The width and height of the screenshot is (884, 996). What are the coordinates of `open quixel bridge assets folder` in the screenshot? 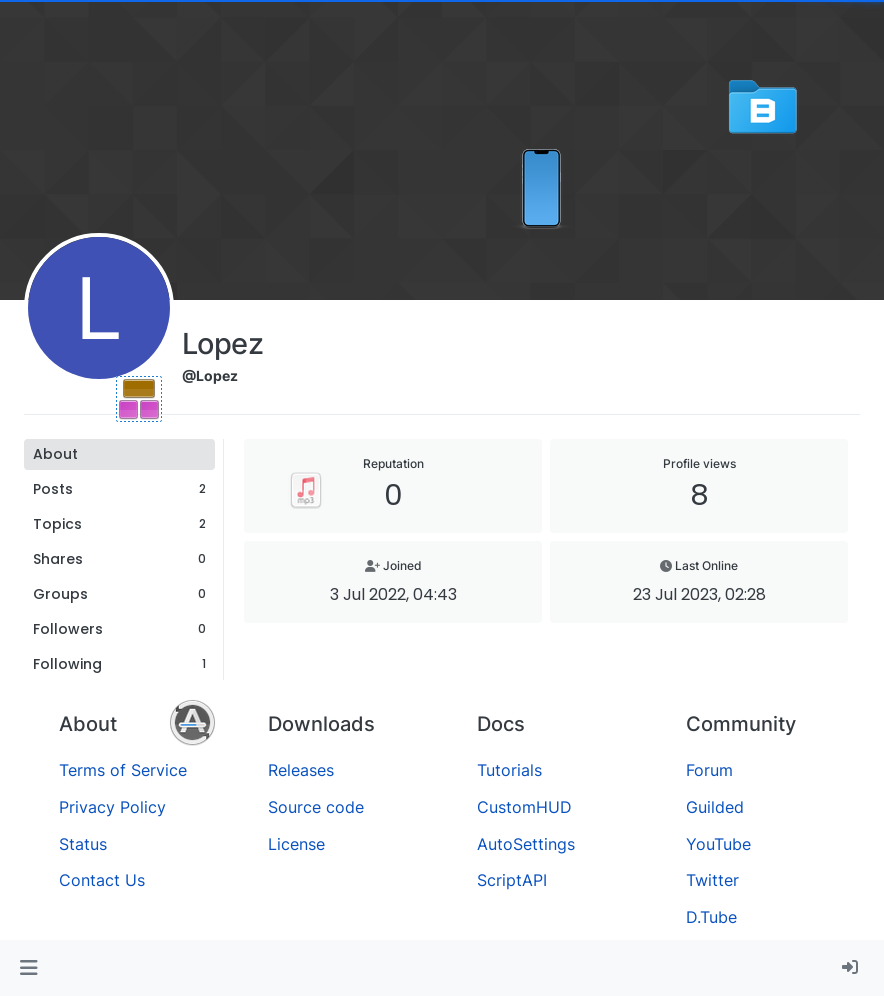 It's located at (762, 108).